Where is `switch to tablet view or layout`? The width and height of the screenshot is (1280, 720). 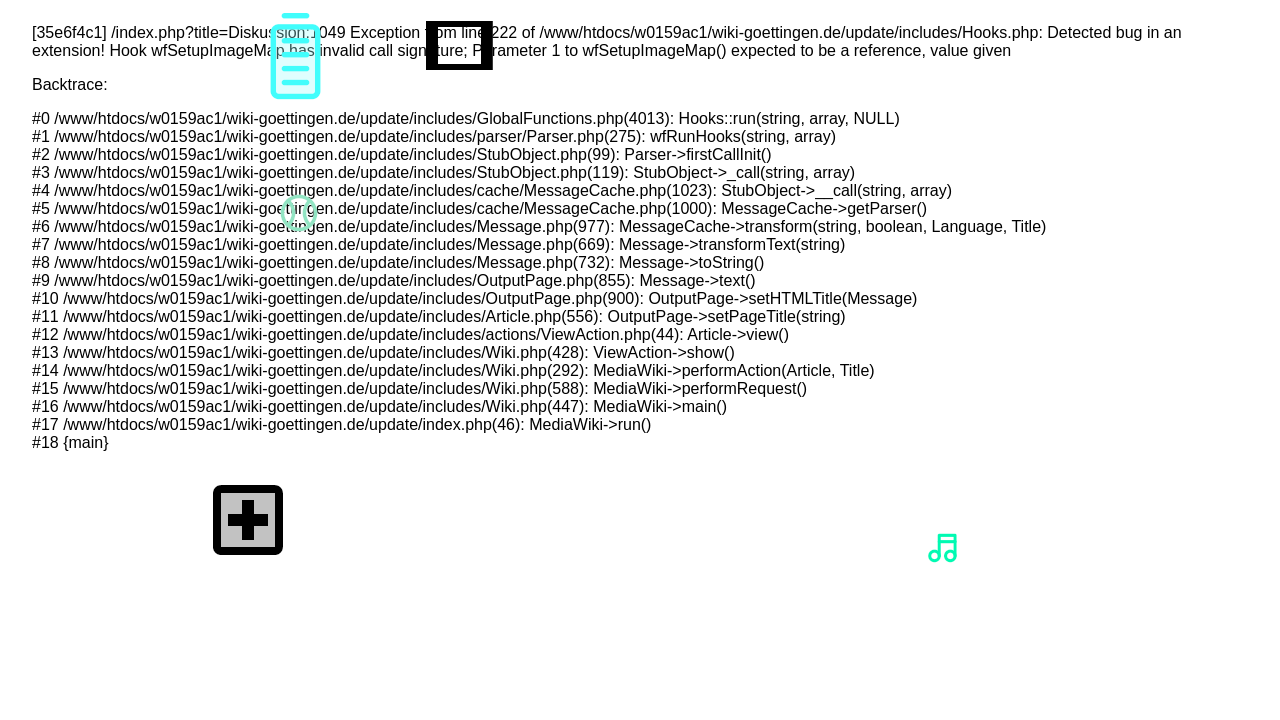
switch to tablet view or layout is located at coordinates (459, 45).